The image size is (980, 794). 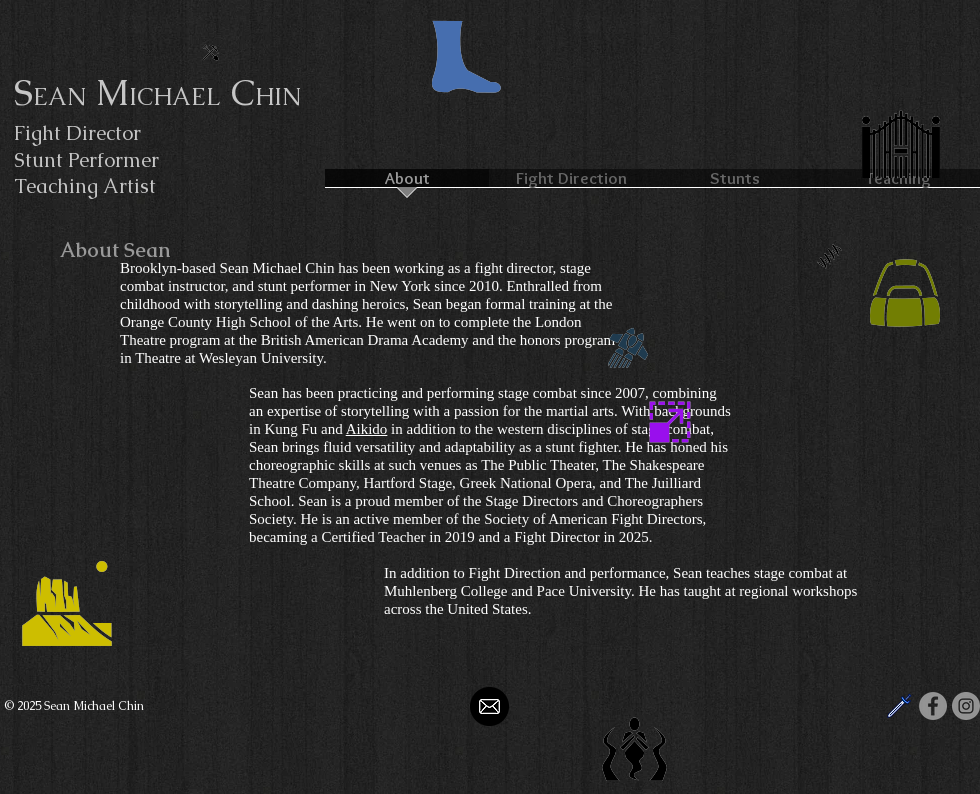 I want to click on indicates barefoot or no footwear required, so click(x=464, y=56).